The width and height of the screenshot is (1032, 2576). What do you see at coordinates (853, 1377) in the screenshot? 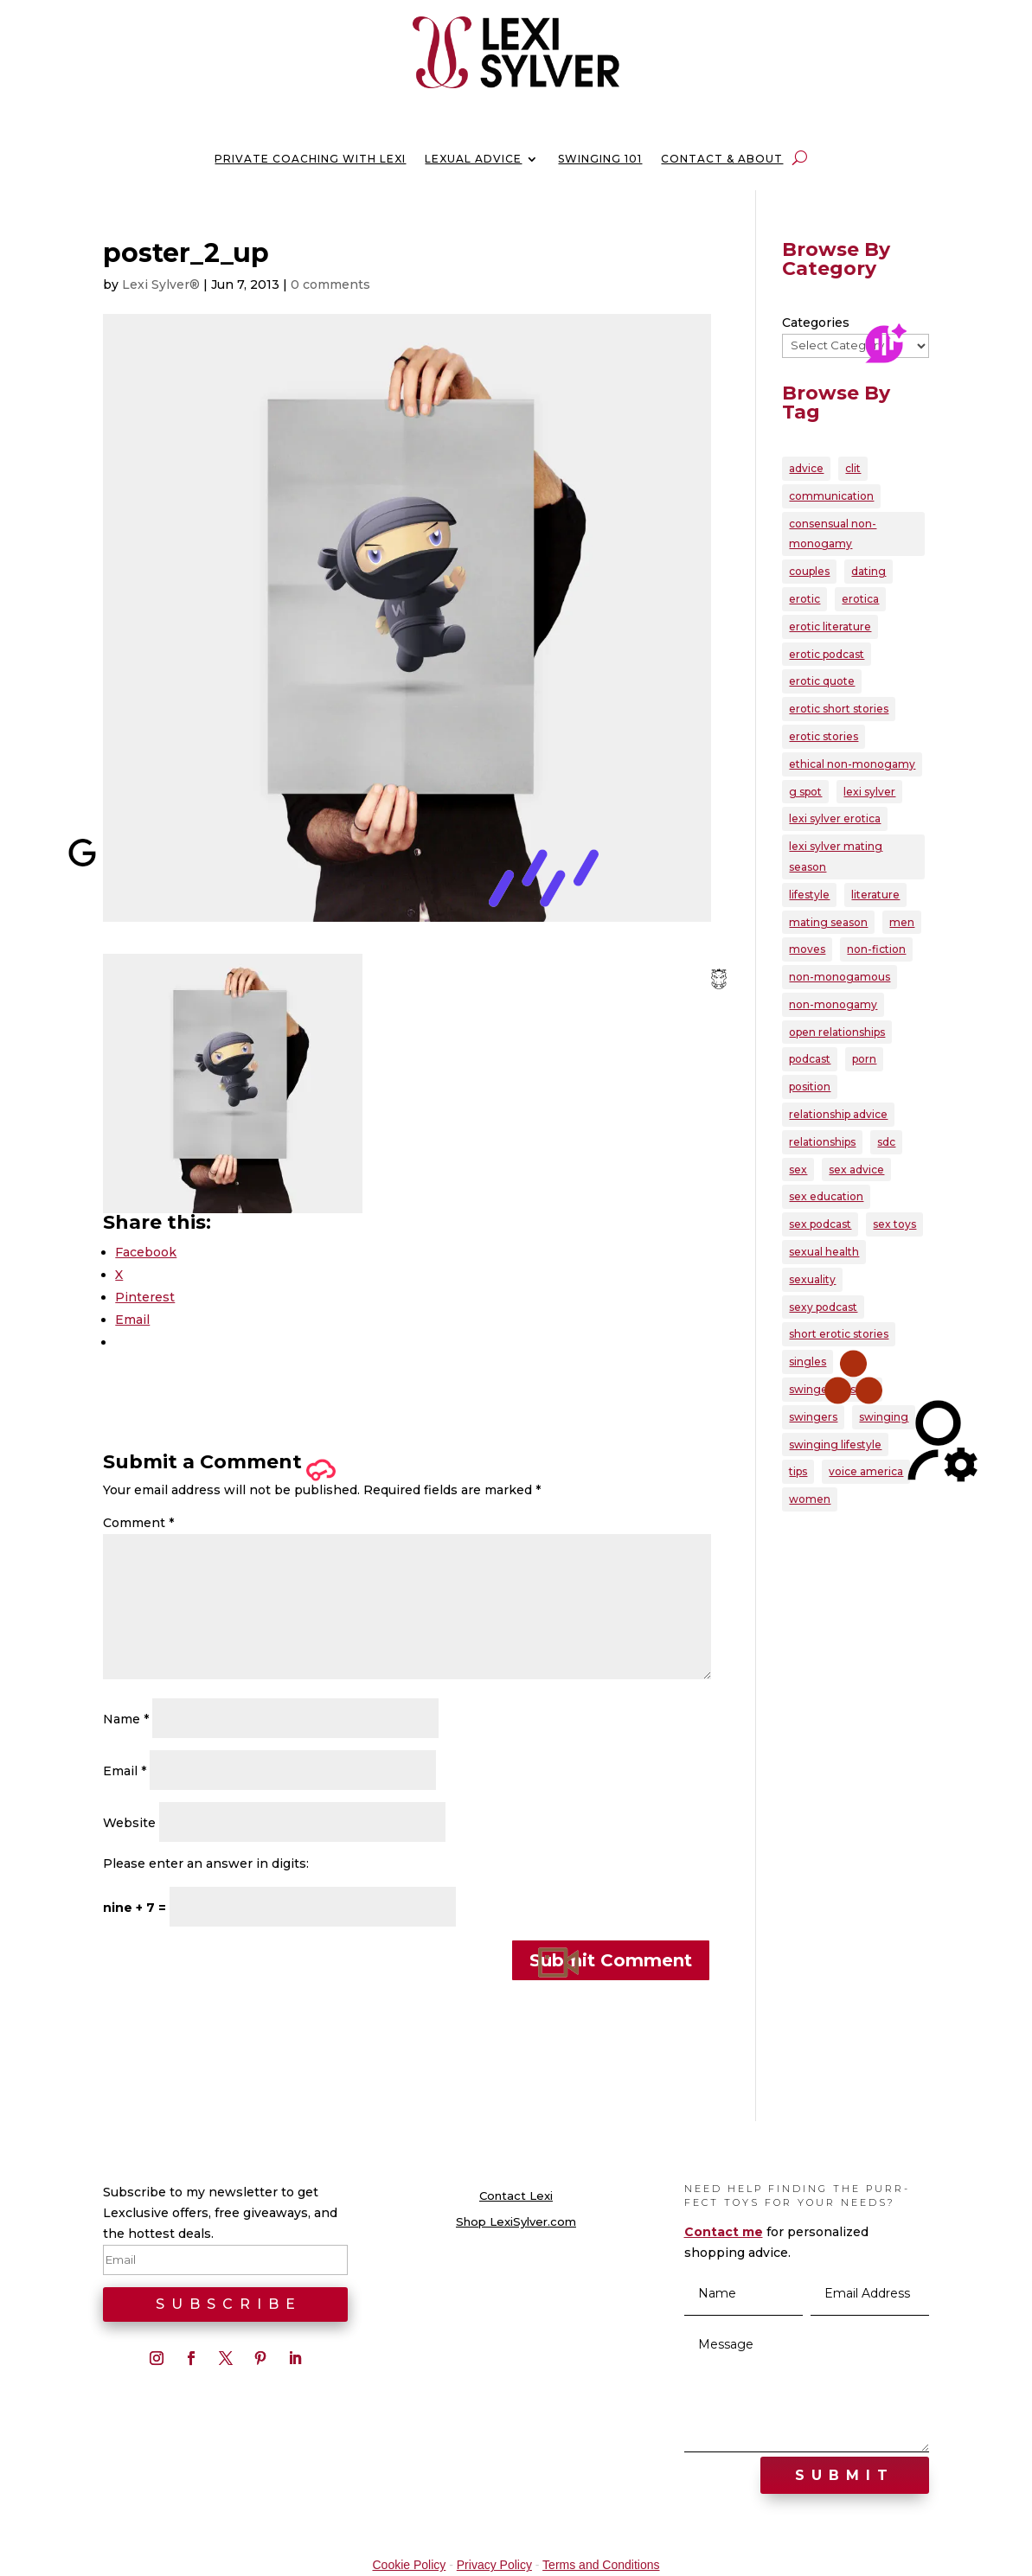
I see `julia programming language logo` at bounding box center [853, 1377].